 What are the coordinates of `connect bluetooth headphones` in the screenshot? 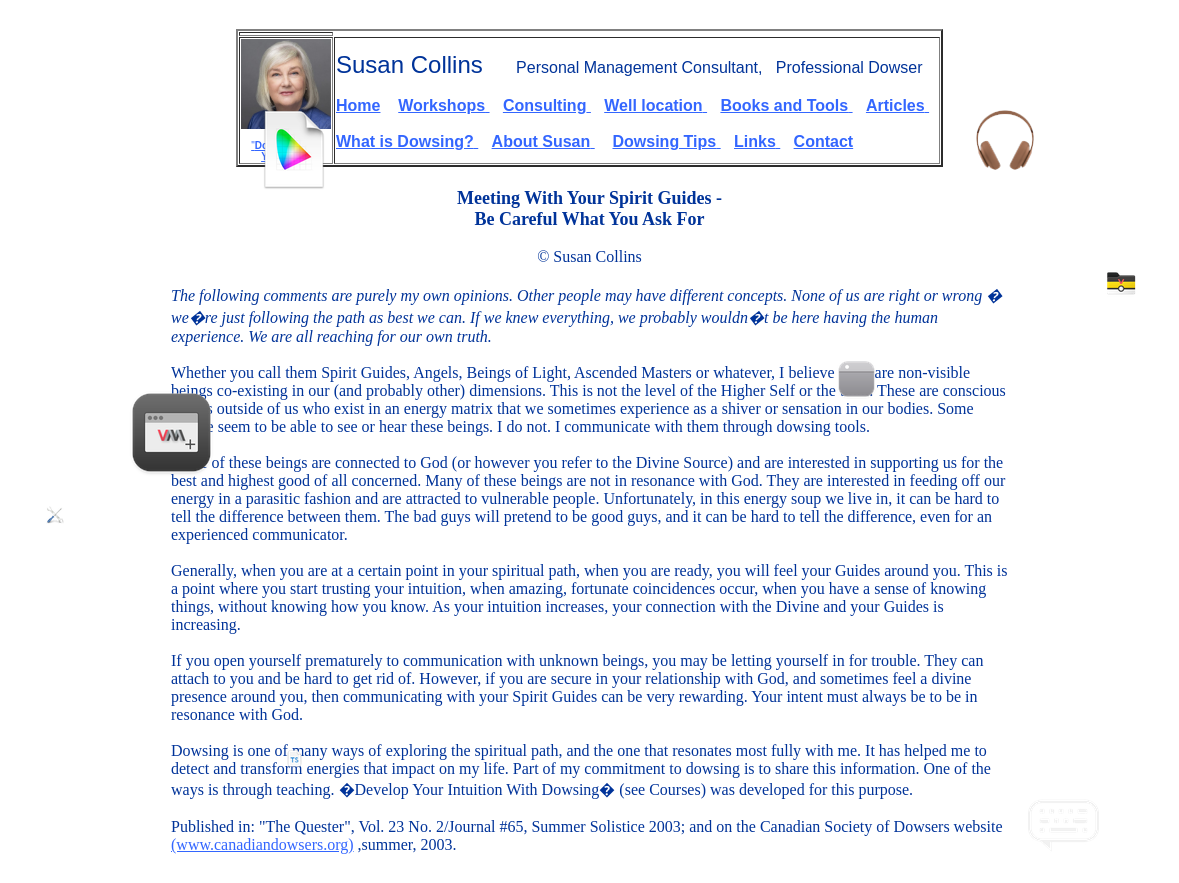 It's located at (1005, 141).